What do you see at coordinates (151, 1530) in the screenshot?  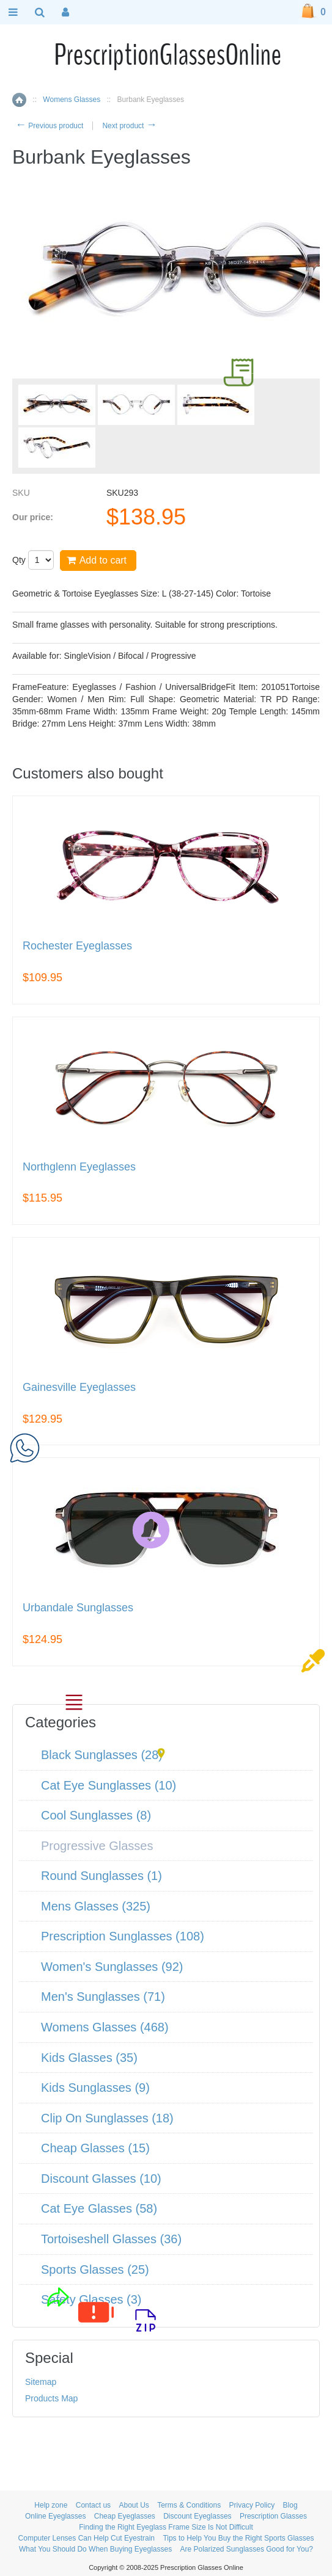 I see `view notifications` at bounding box center [151, 1530].